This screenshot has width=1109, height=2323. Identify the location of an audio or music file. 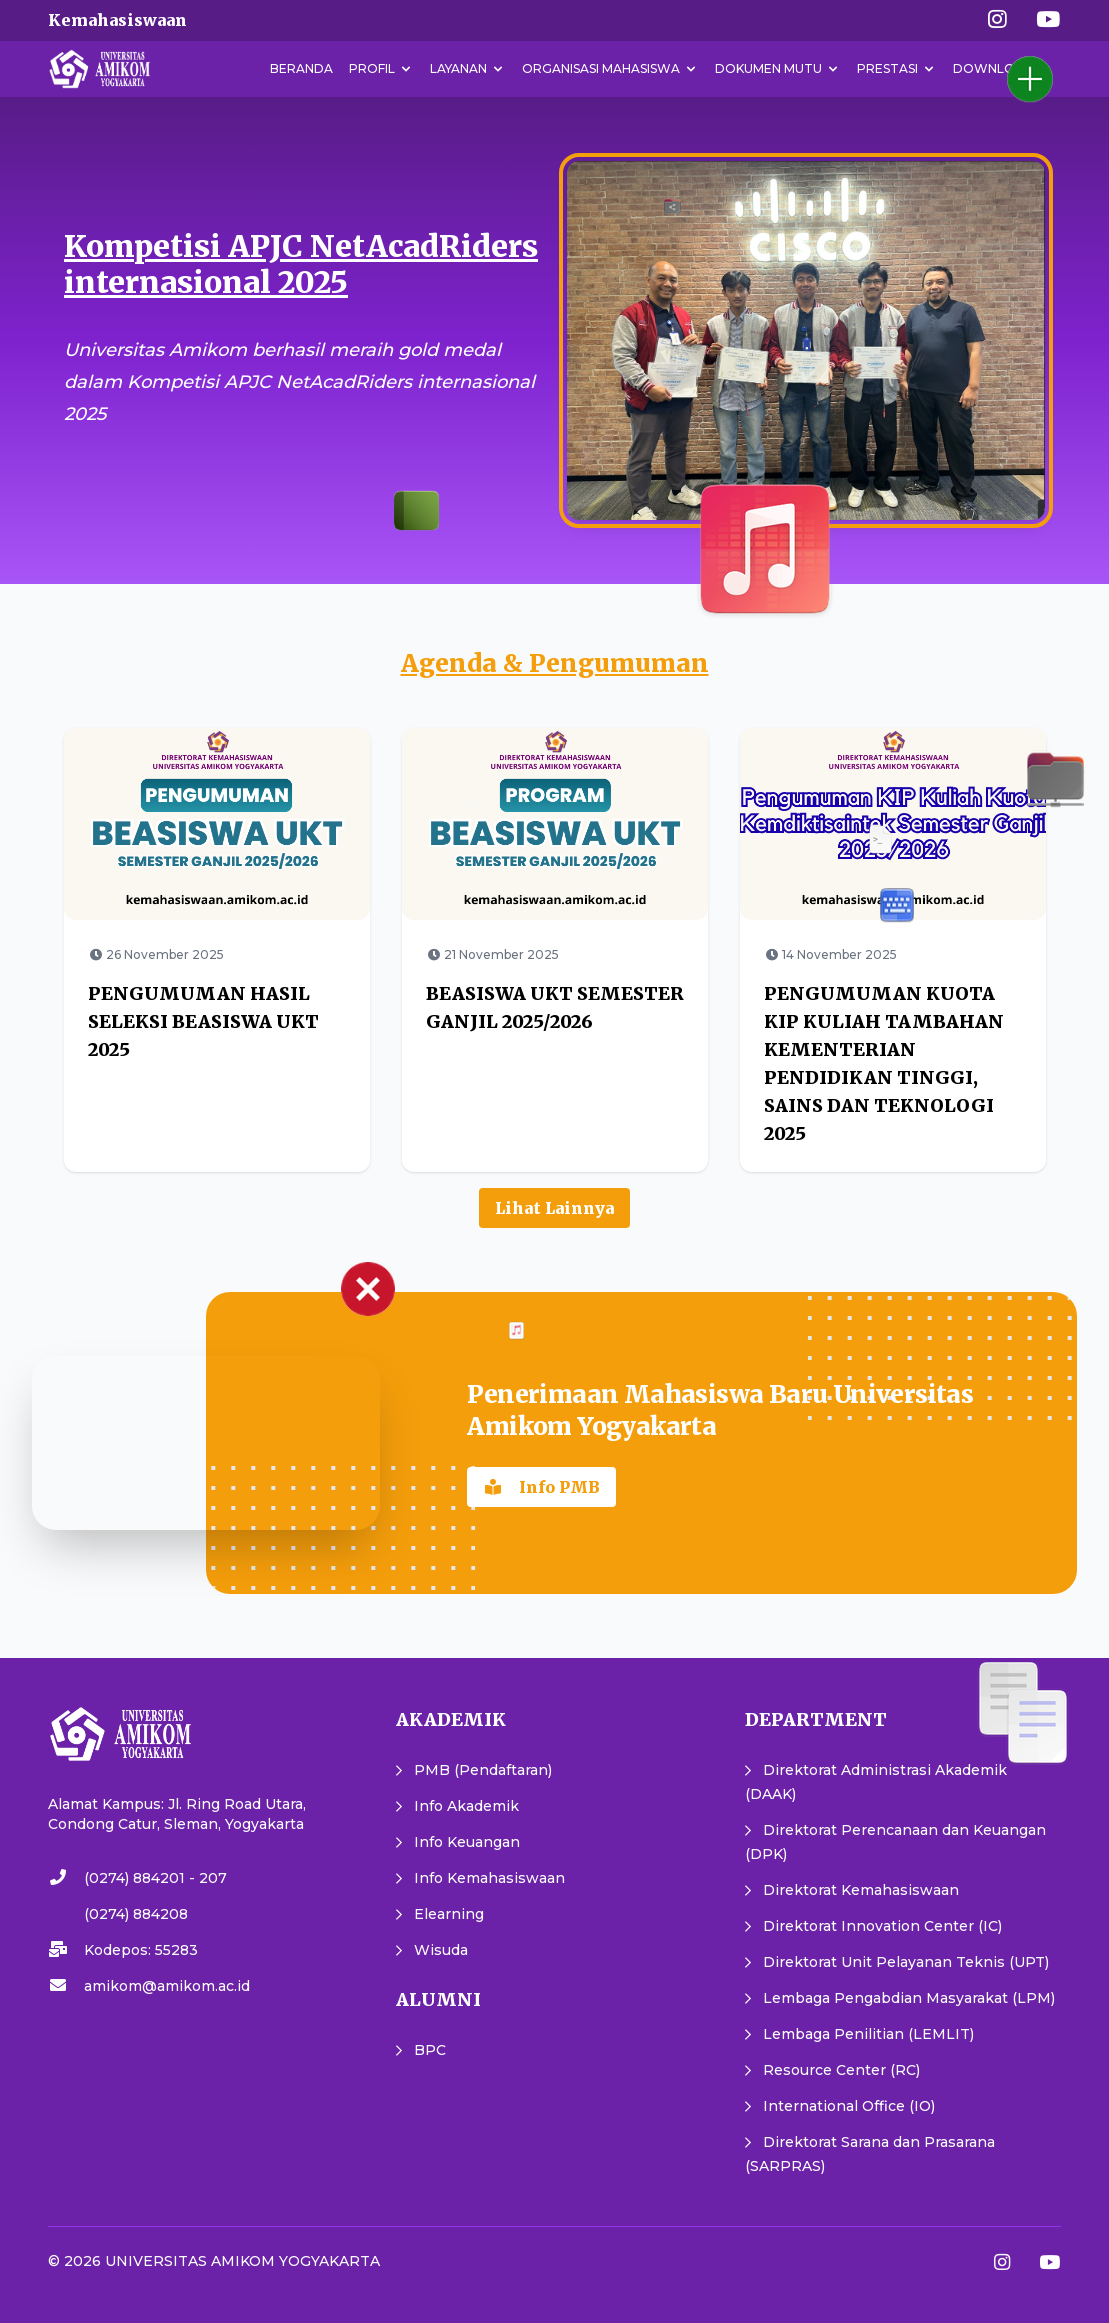
(516, 1330).